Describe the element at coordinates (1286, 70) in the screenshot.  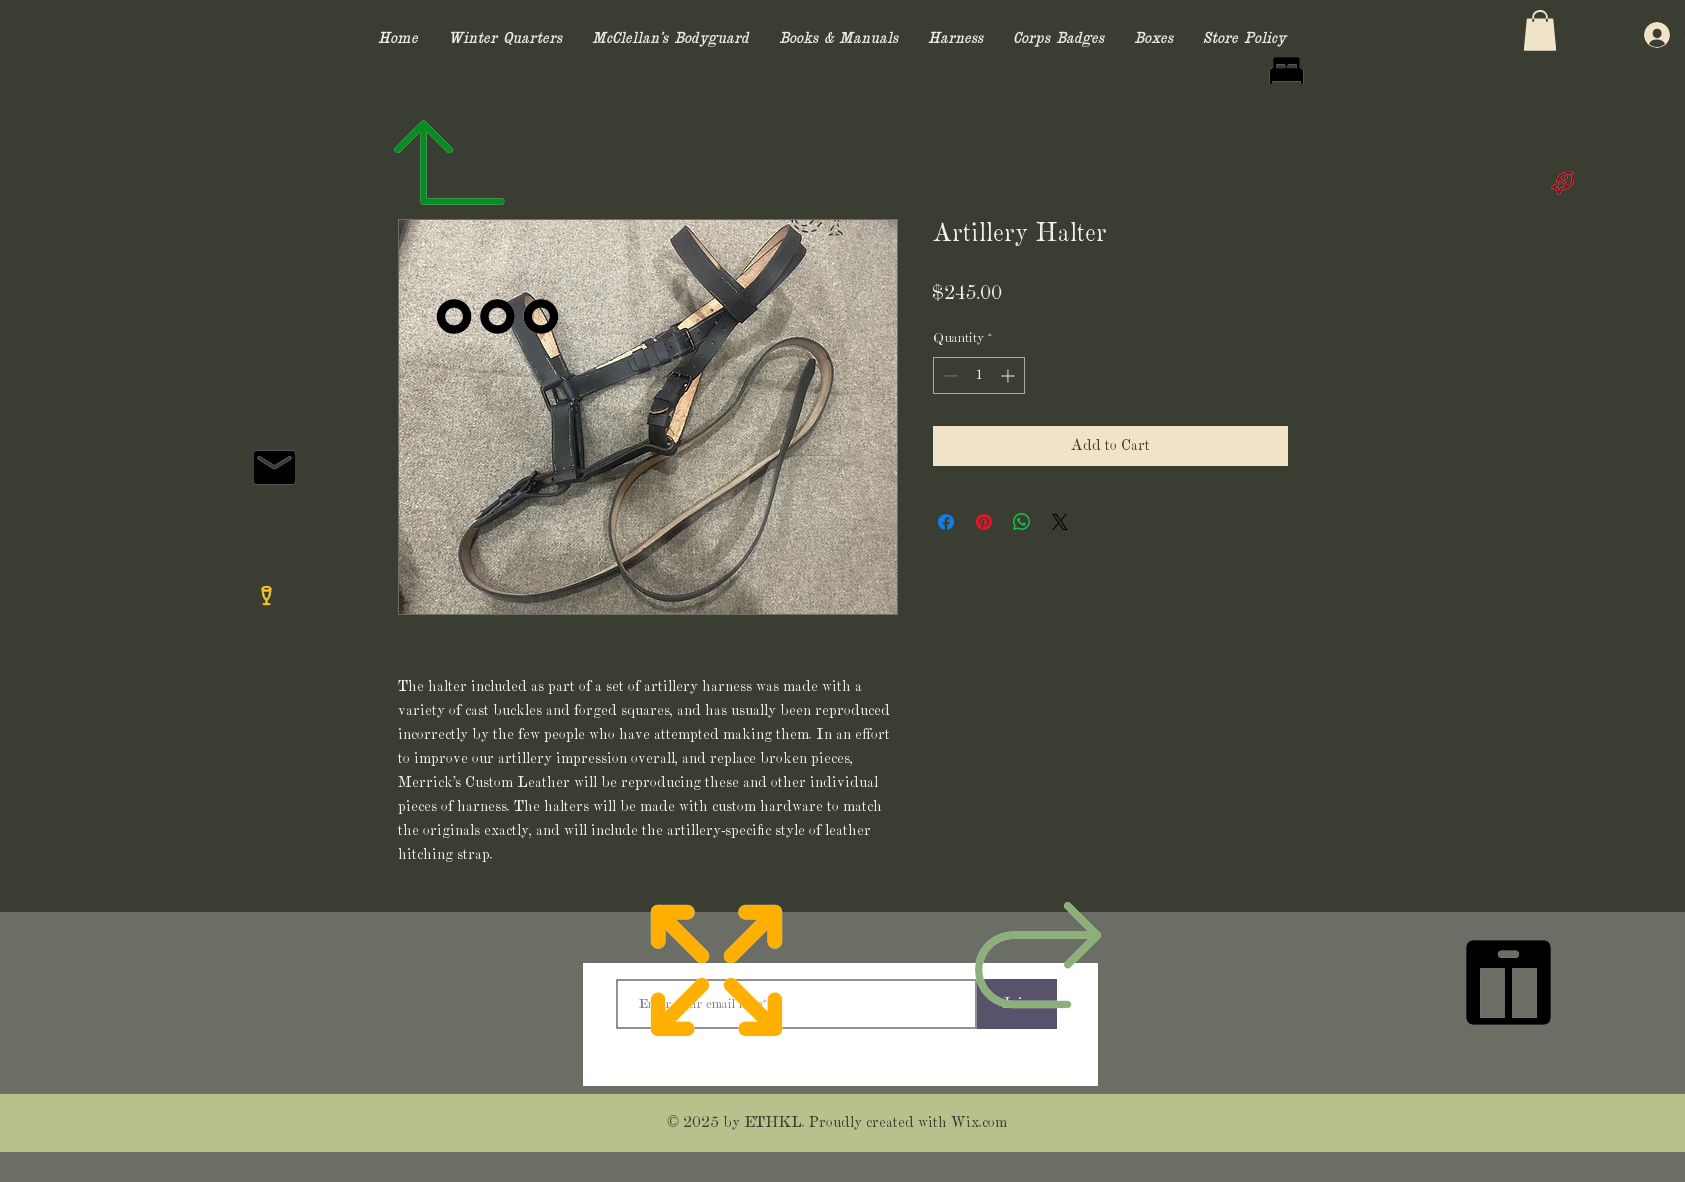
I see `book a room or accommodation` at that location.